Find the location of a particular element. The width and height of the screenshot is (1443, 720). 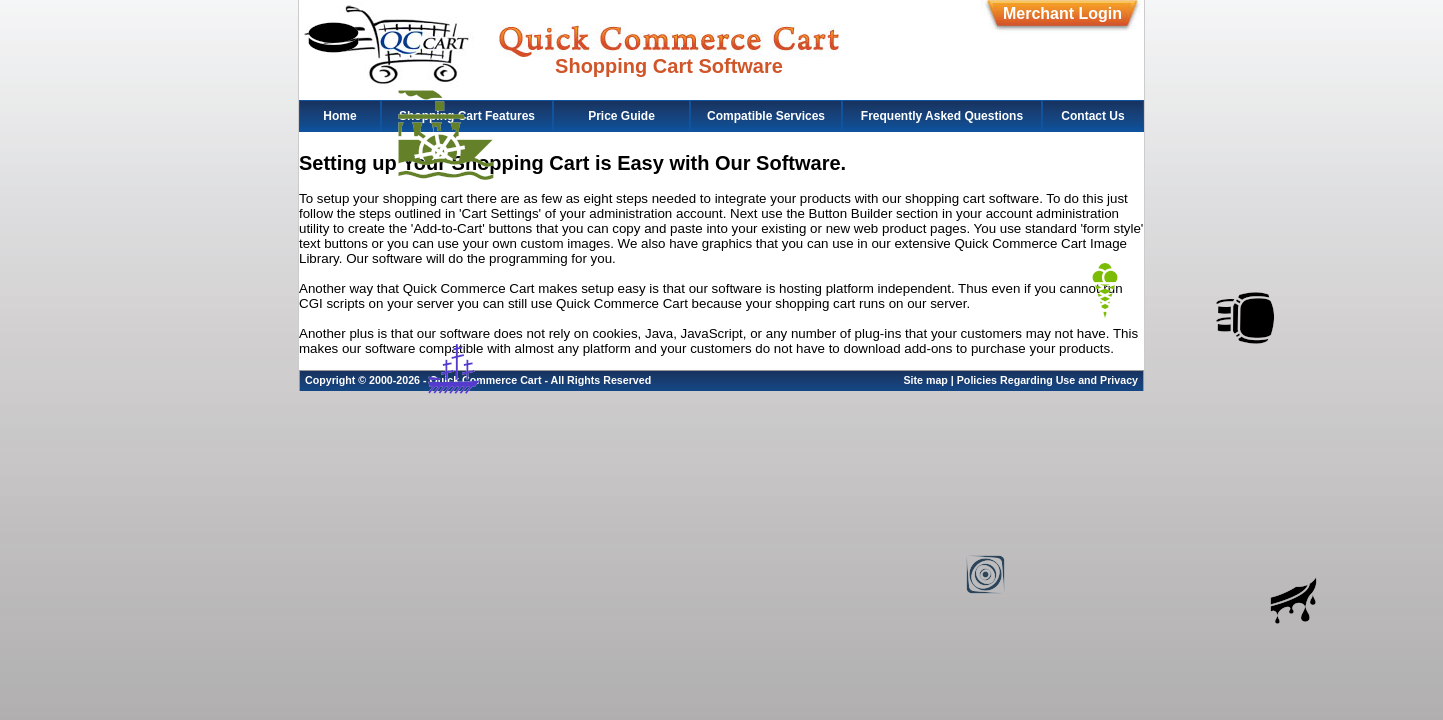

select knee pad equipment for your character is located at coordinates (1245, 318).